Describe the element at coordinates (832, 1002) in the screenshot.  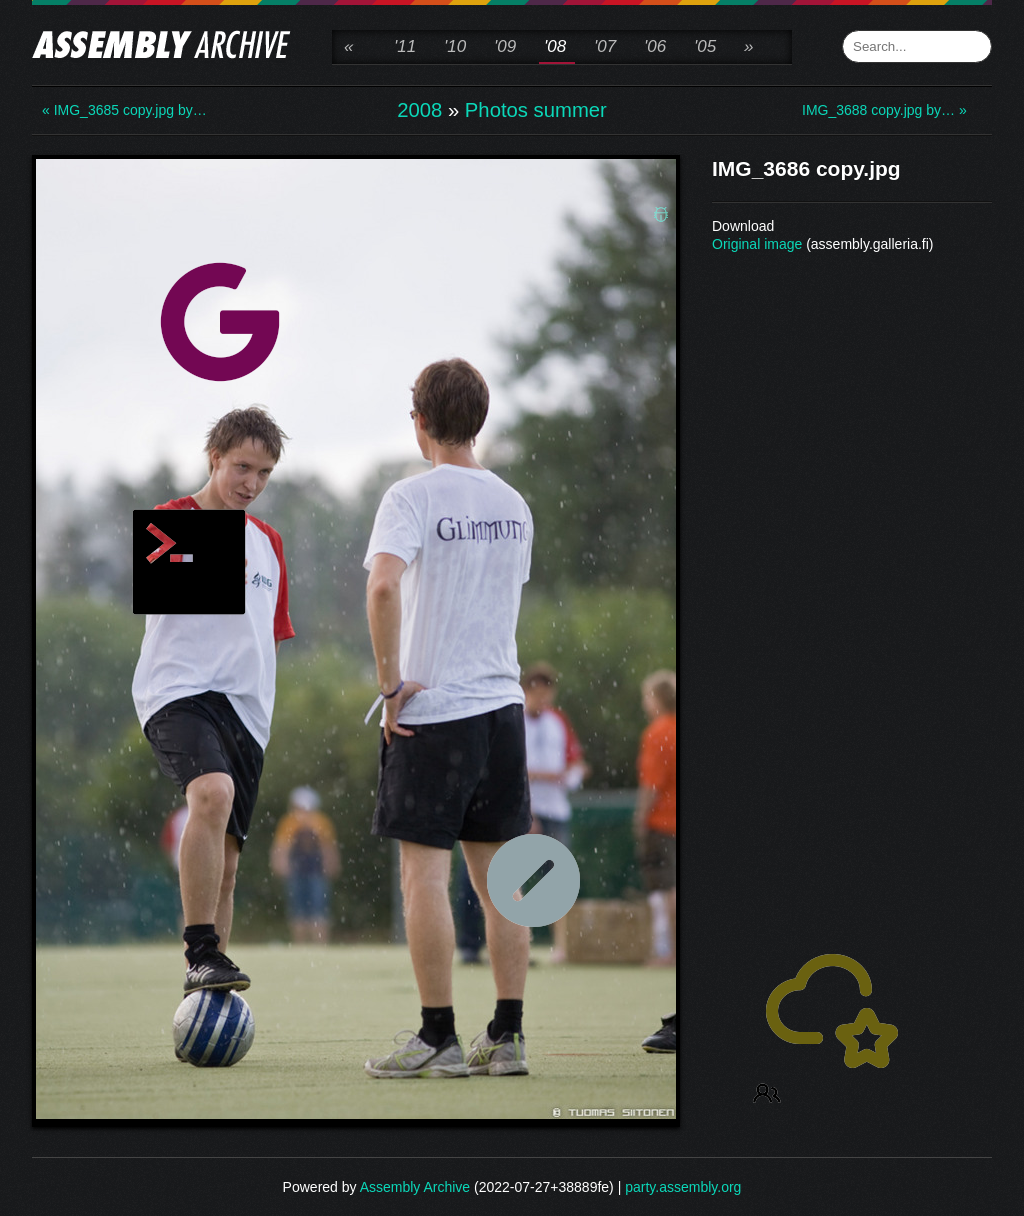
I see `mark cloud content as favorite` at that location.